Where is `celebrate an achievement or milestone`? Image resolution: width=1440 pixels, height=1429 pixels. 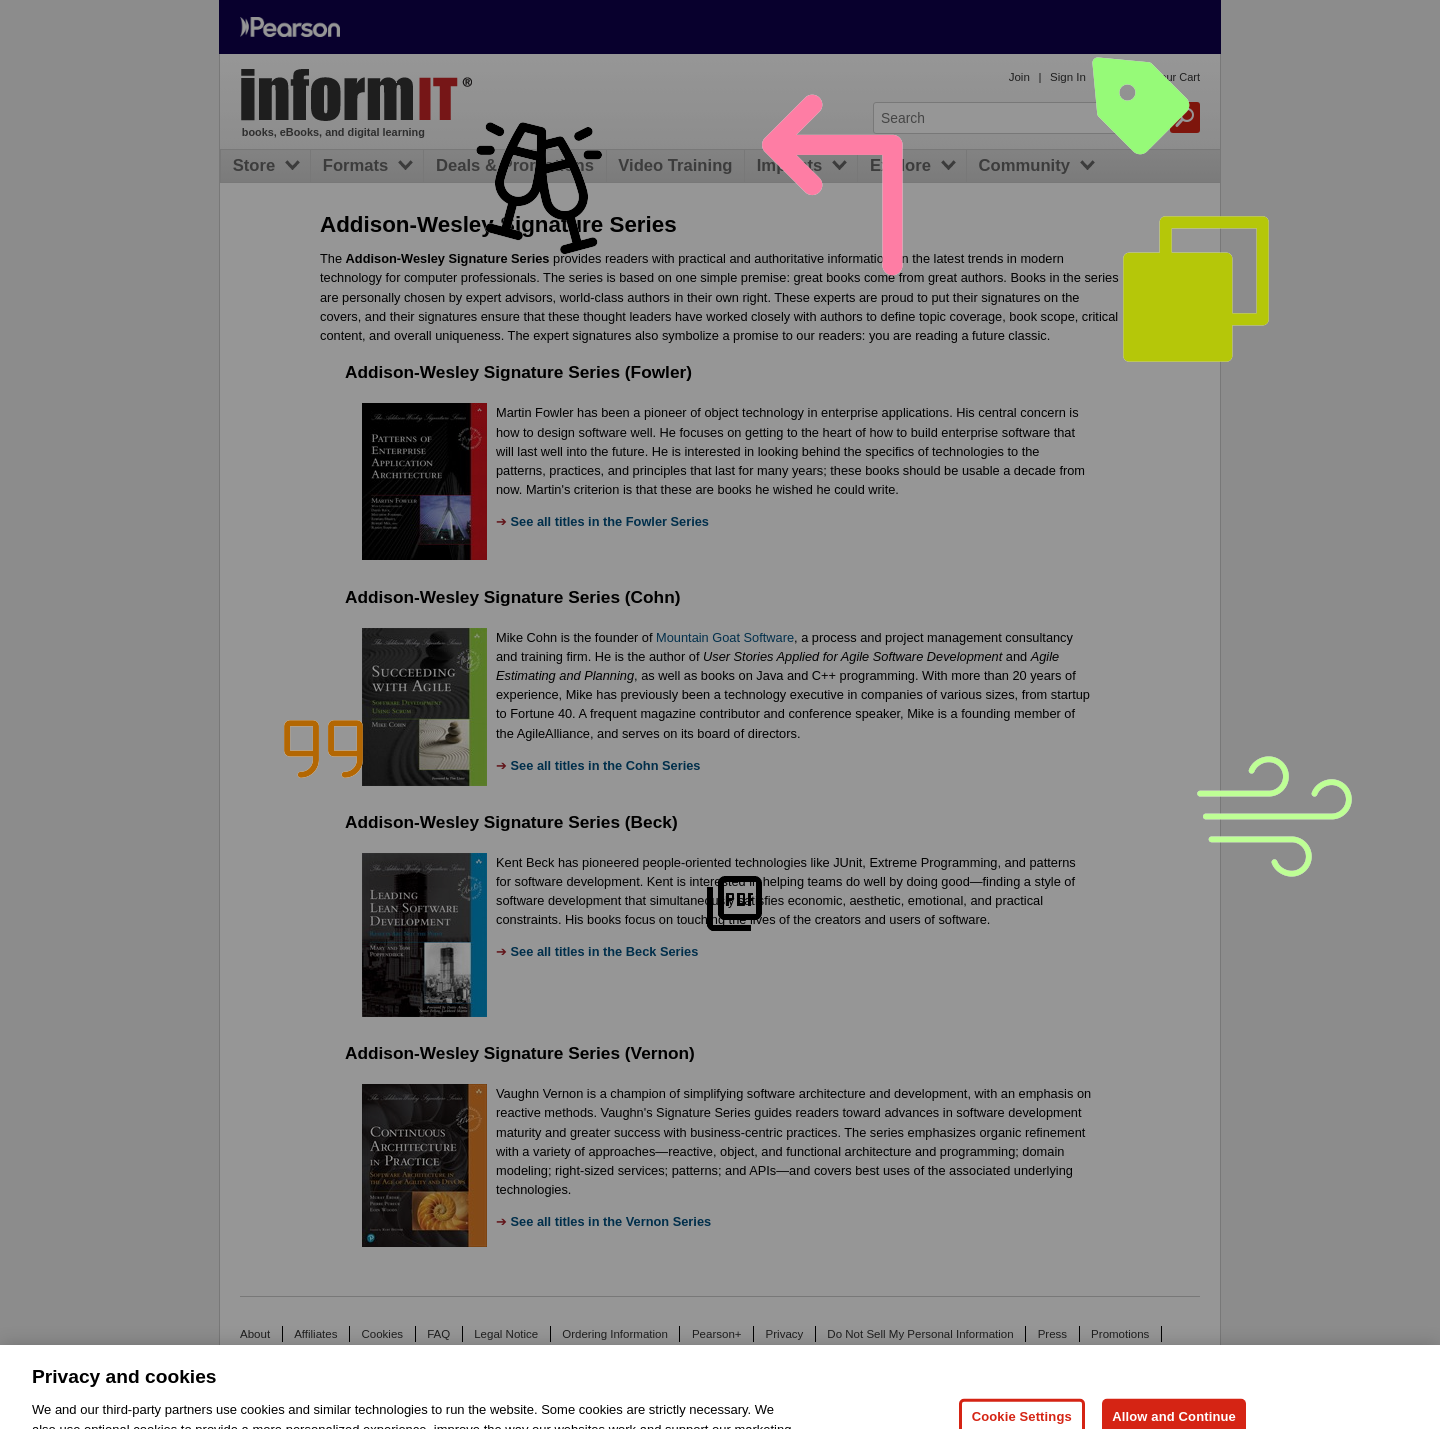
celebrate an achievement or milestone is located at coordinates (541, 187).